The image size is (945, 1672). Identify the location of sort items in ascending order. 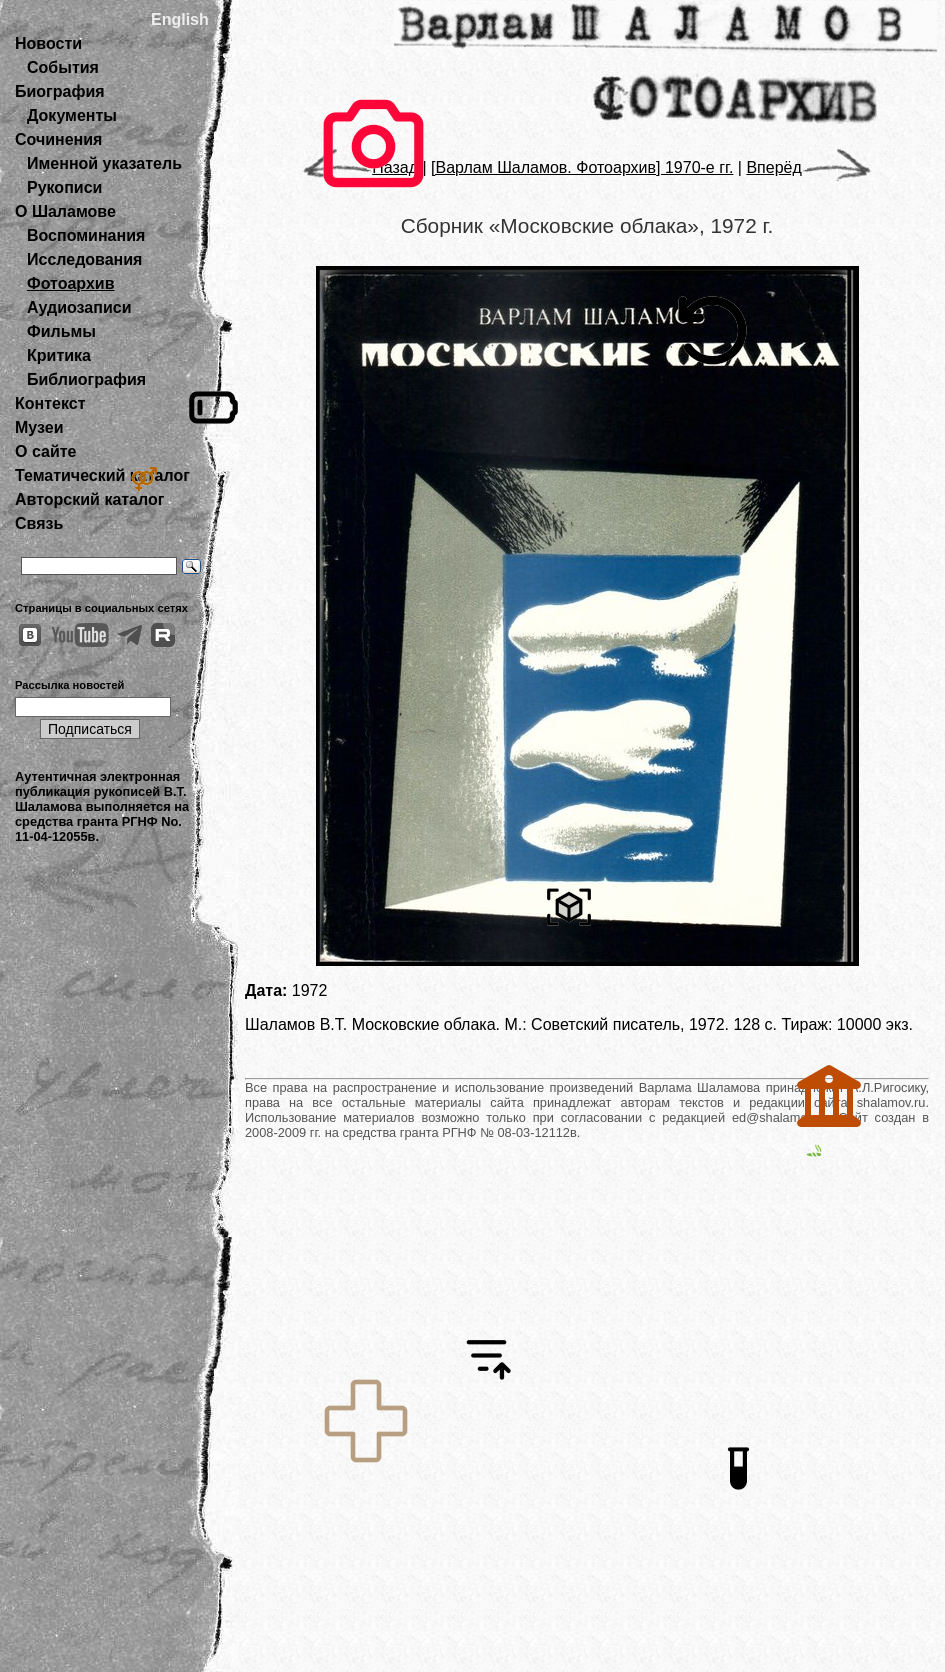
(486, 1355).